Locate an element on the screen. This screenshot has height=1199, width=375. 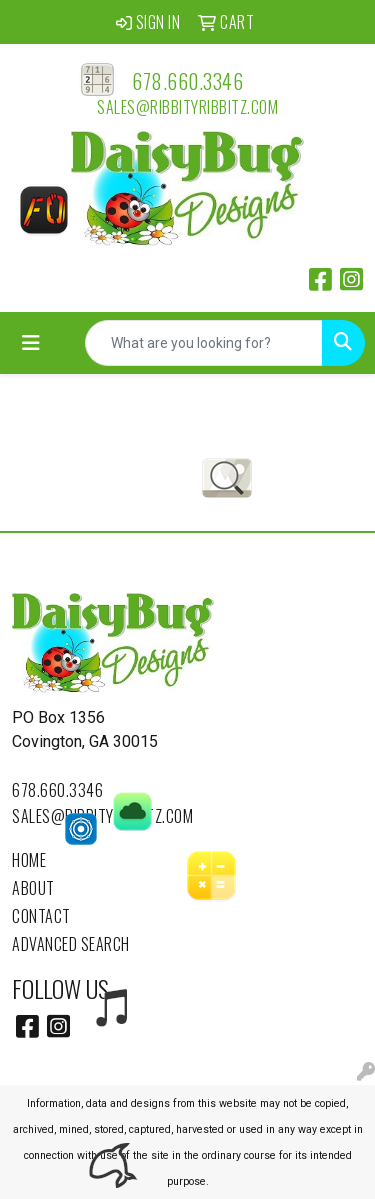
launch orca screen reader application is located at coordinates (112, 1165).